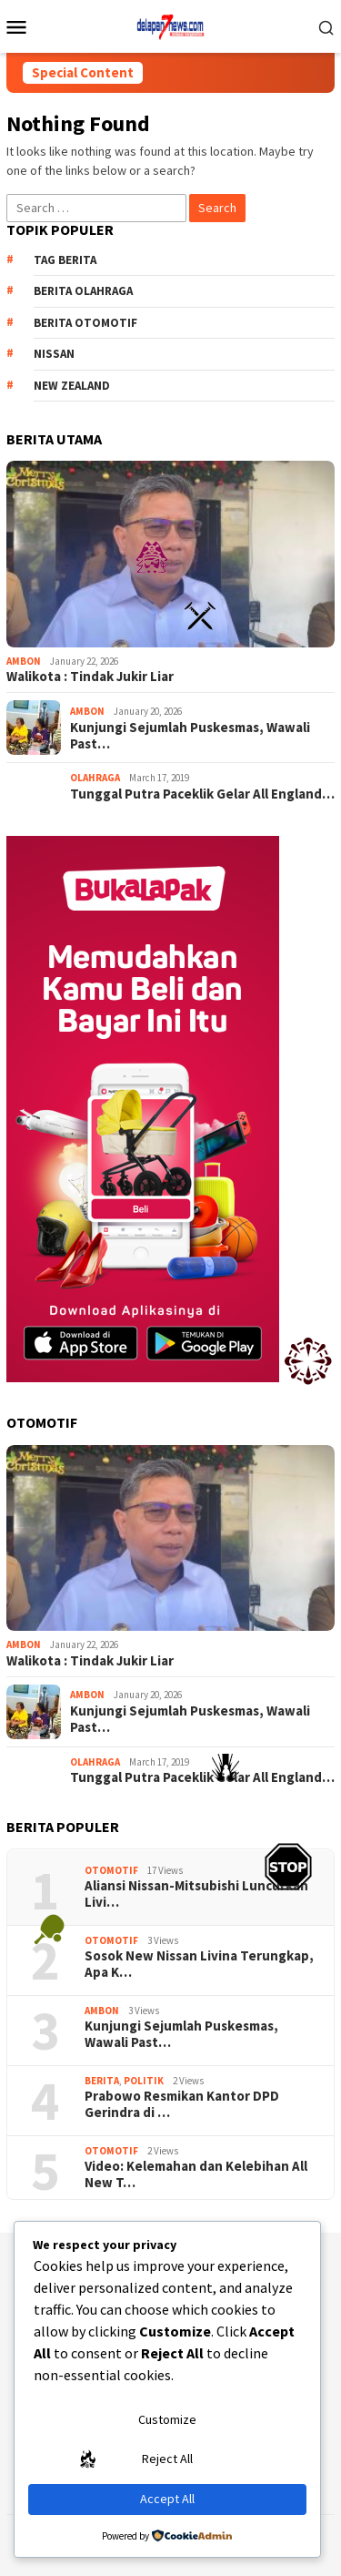  Describe the element at coordinates (226, 1767) in the screenshot. I see `activate critical hit or deadly strike ability` at that location.